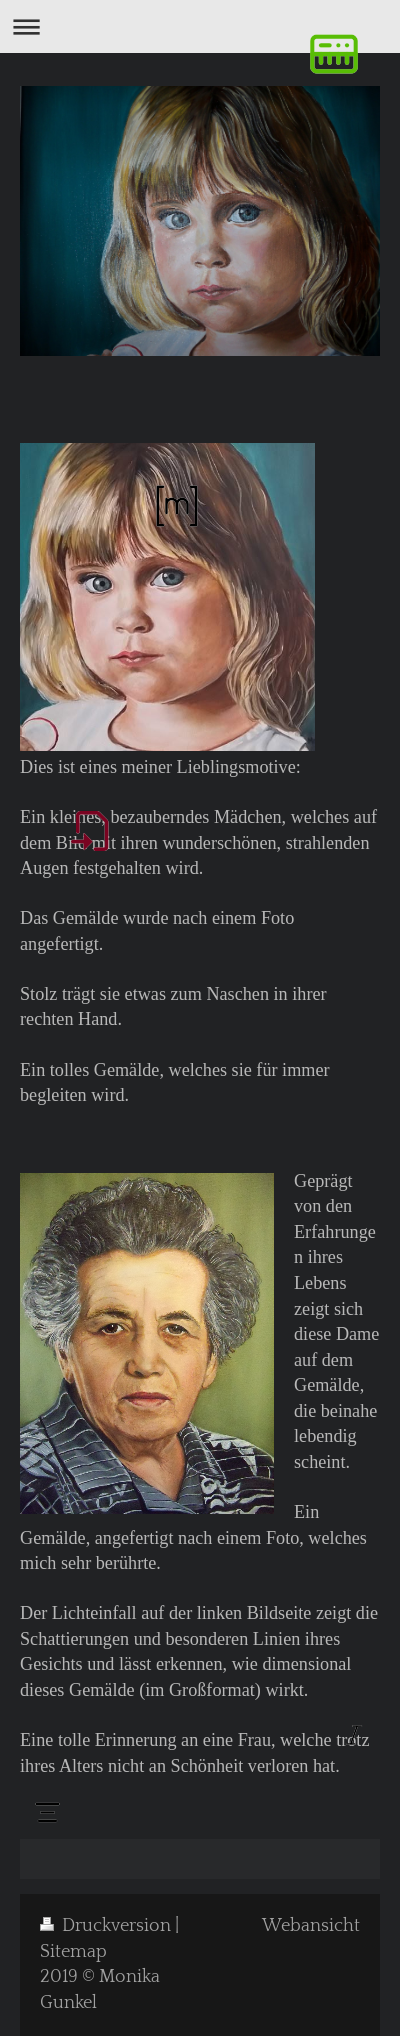 Image resolution: width=400 pixels, height=2036 pixels. What do you see at coordinates (91, 831) in the screenshot?
I see `indicates a file has been moved to another location` at bounding box center [91, 831].